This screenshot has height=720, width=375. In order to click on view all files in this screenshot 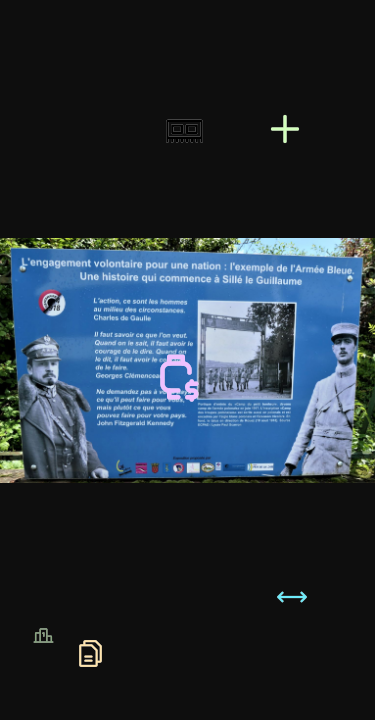, I will do `click(90, 653)`.